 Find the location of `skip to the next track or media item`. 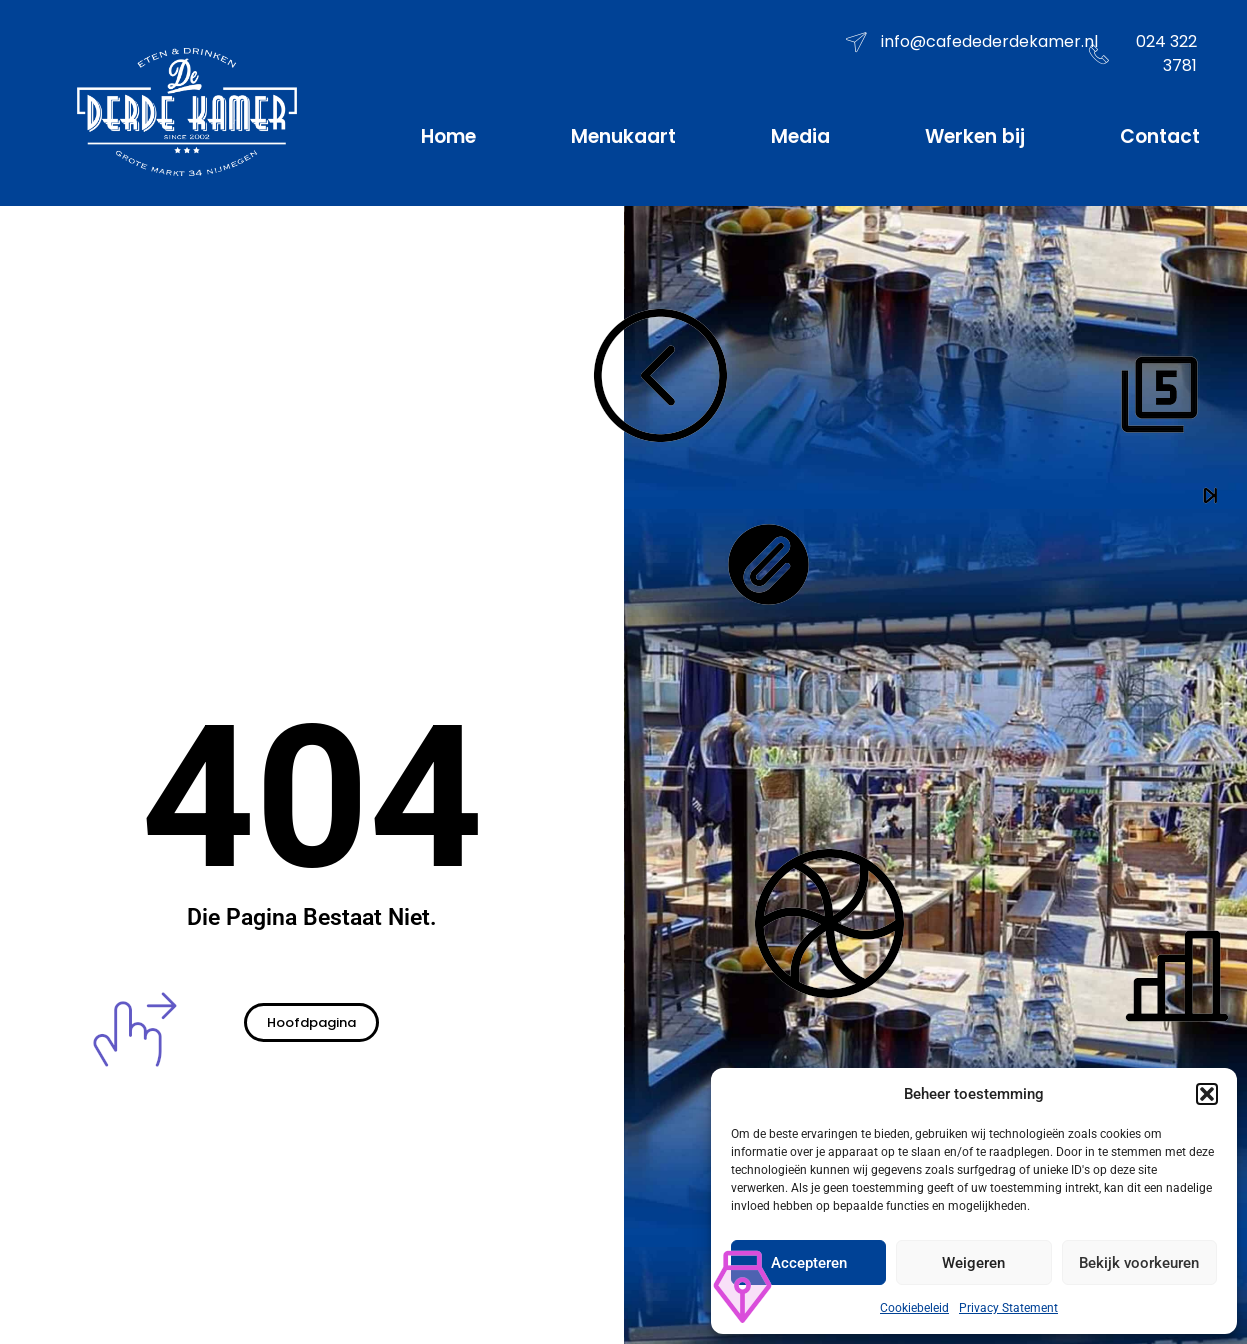

skip to the next track or media item is located at coordinates (1210, 495).